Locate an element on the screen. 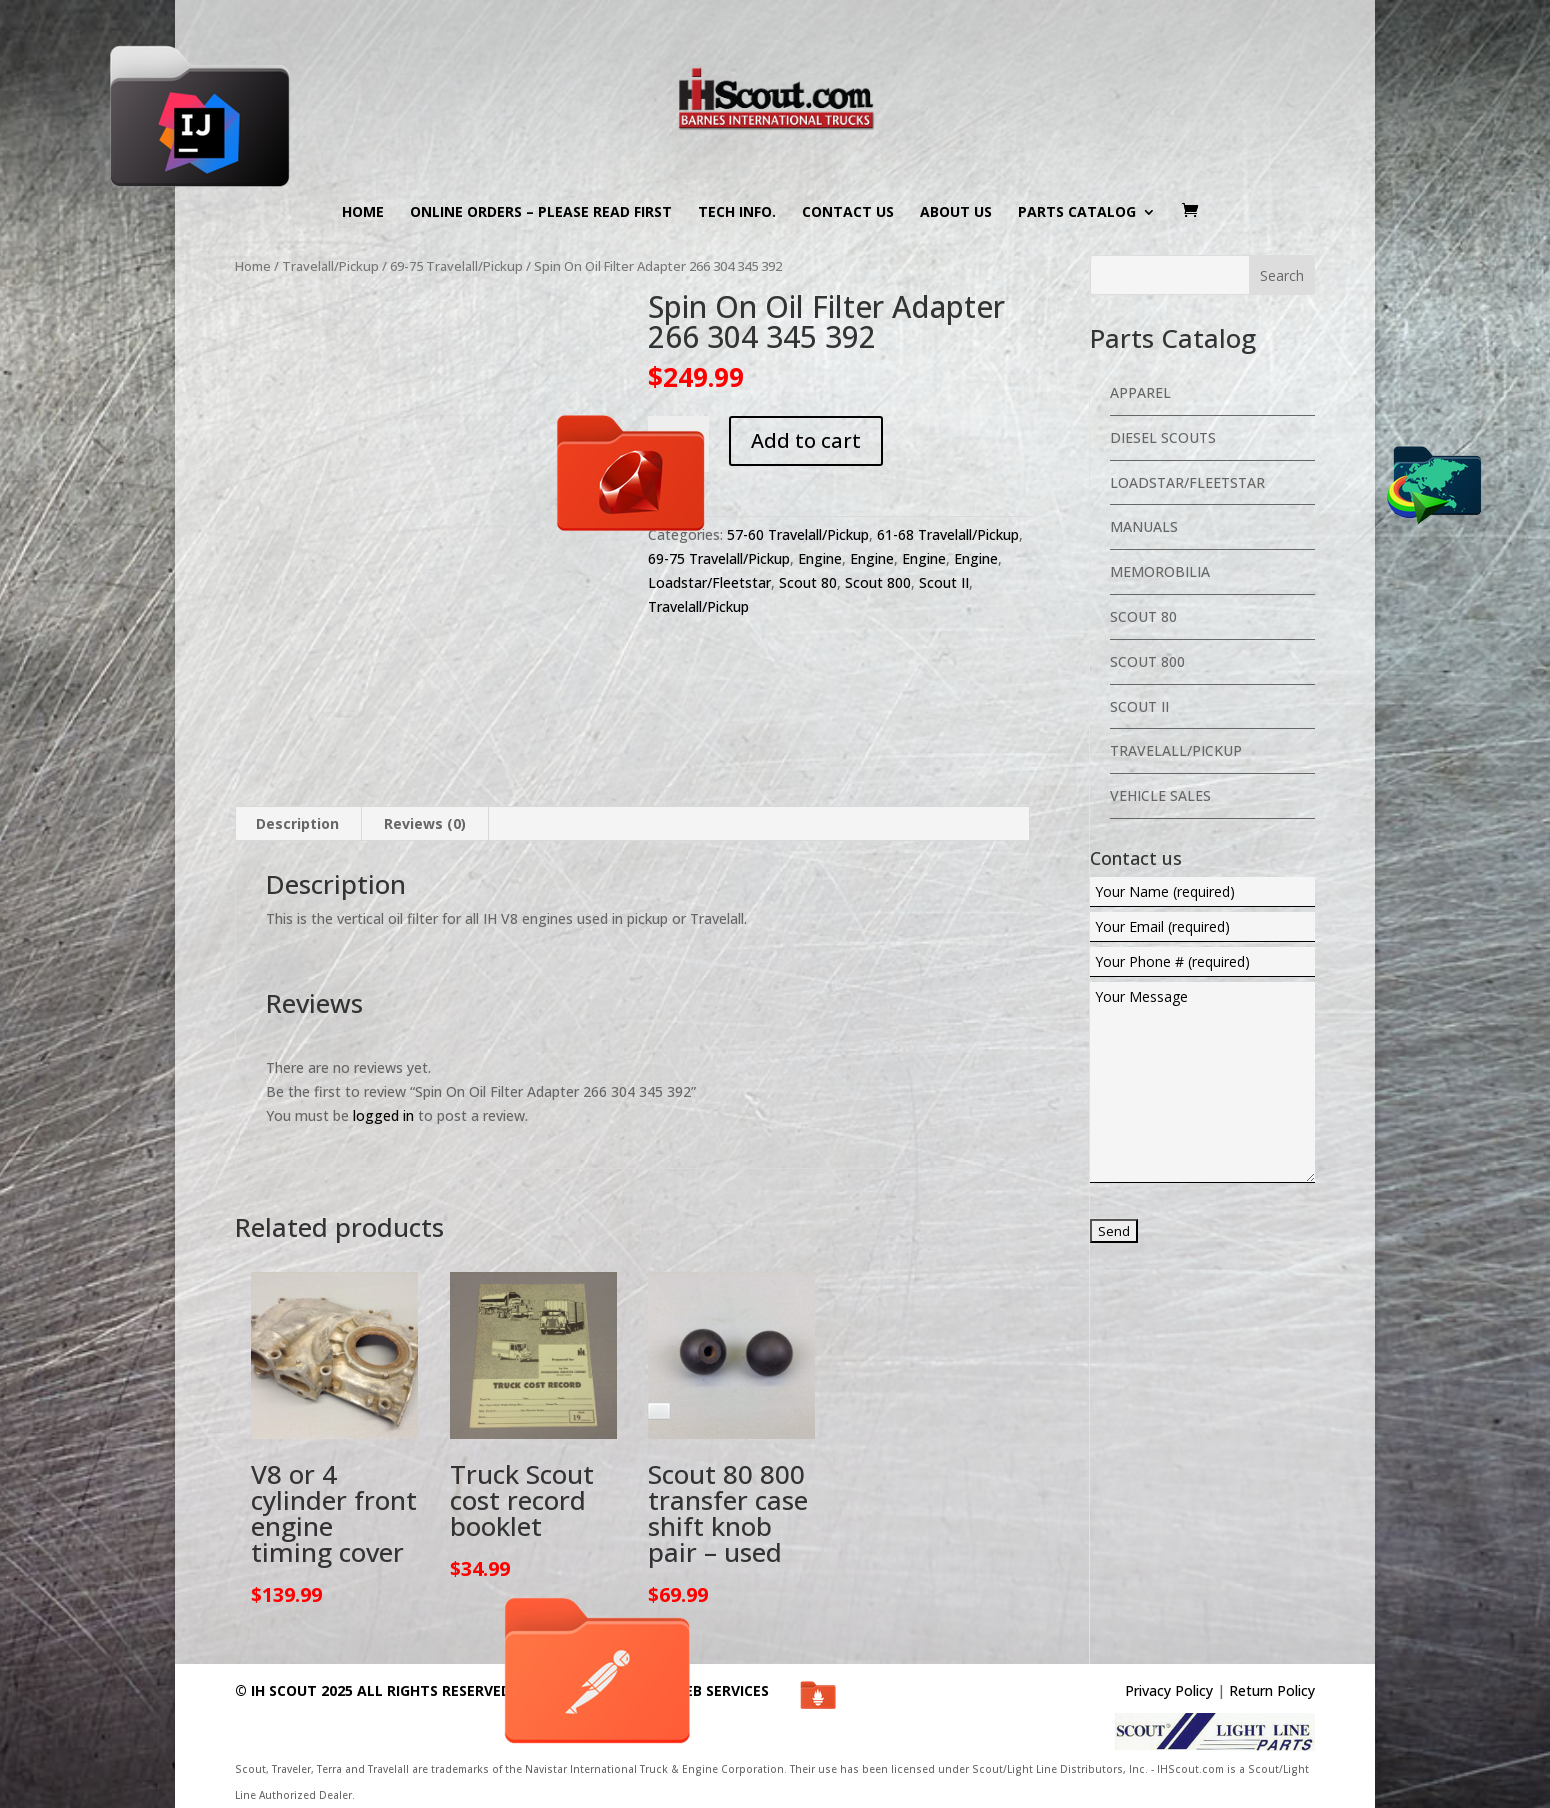 The width and height of the screenshot is (1550, 1808). open prometheus monitoring project folder is located at coordinates (818, 1696).